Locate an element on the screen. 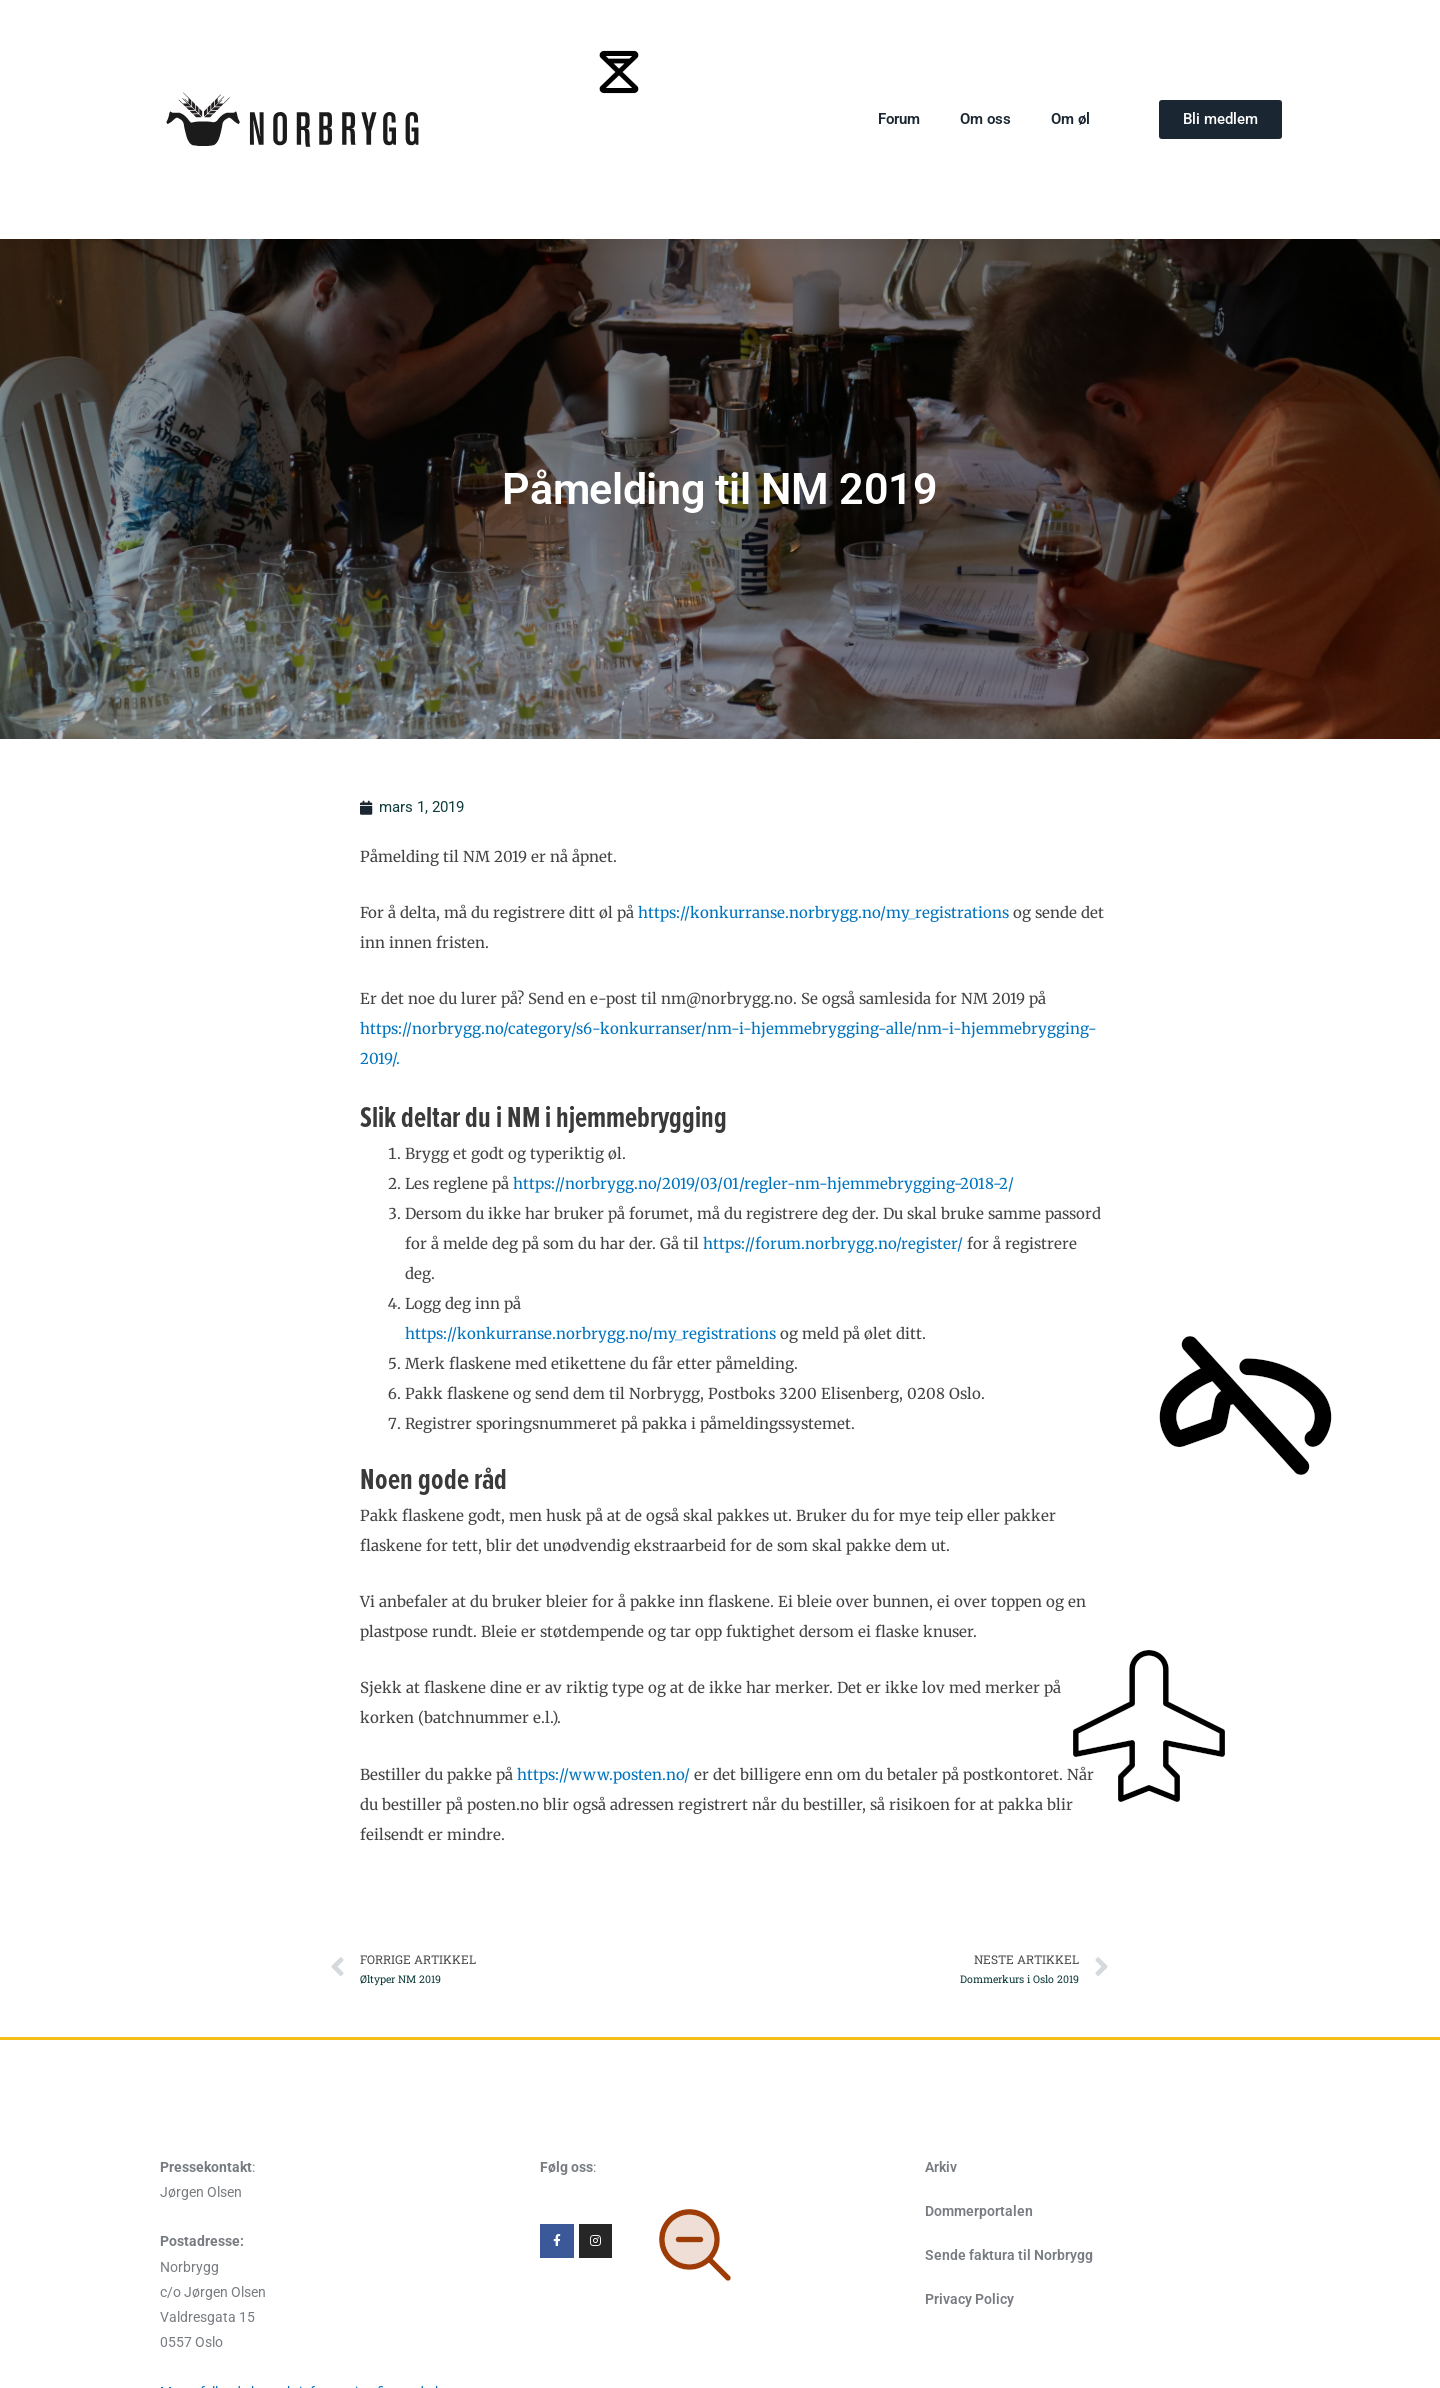 The height and width of the screenshot is (2388, 1440). end or reject an incoming call is located at coordinates (1245, 1405).